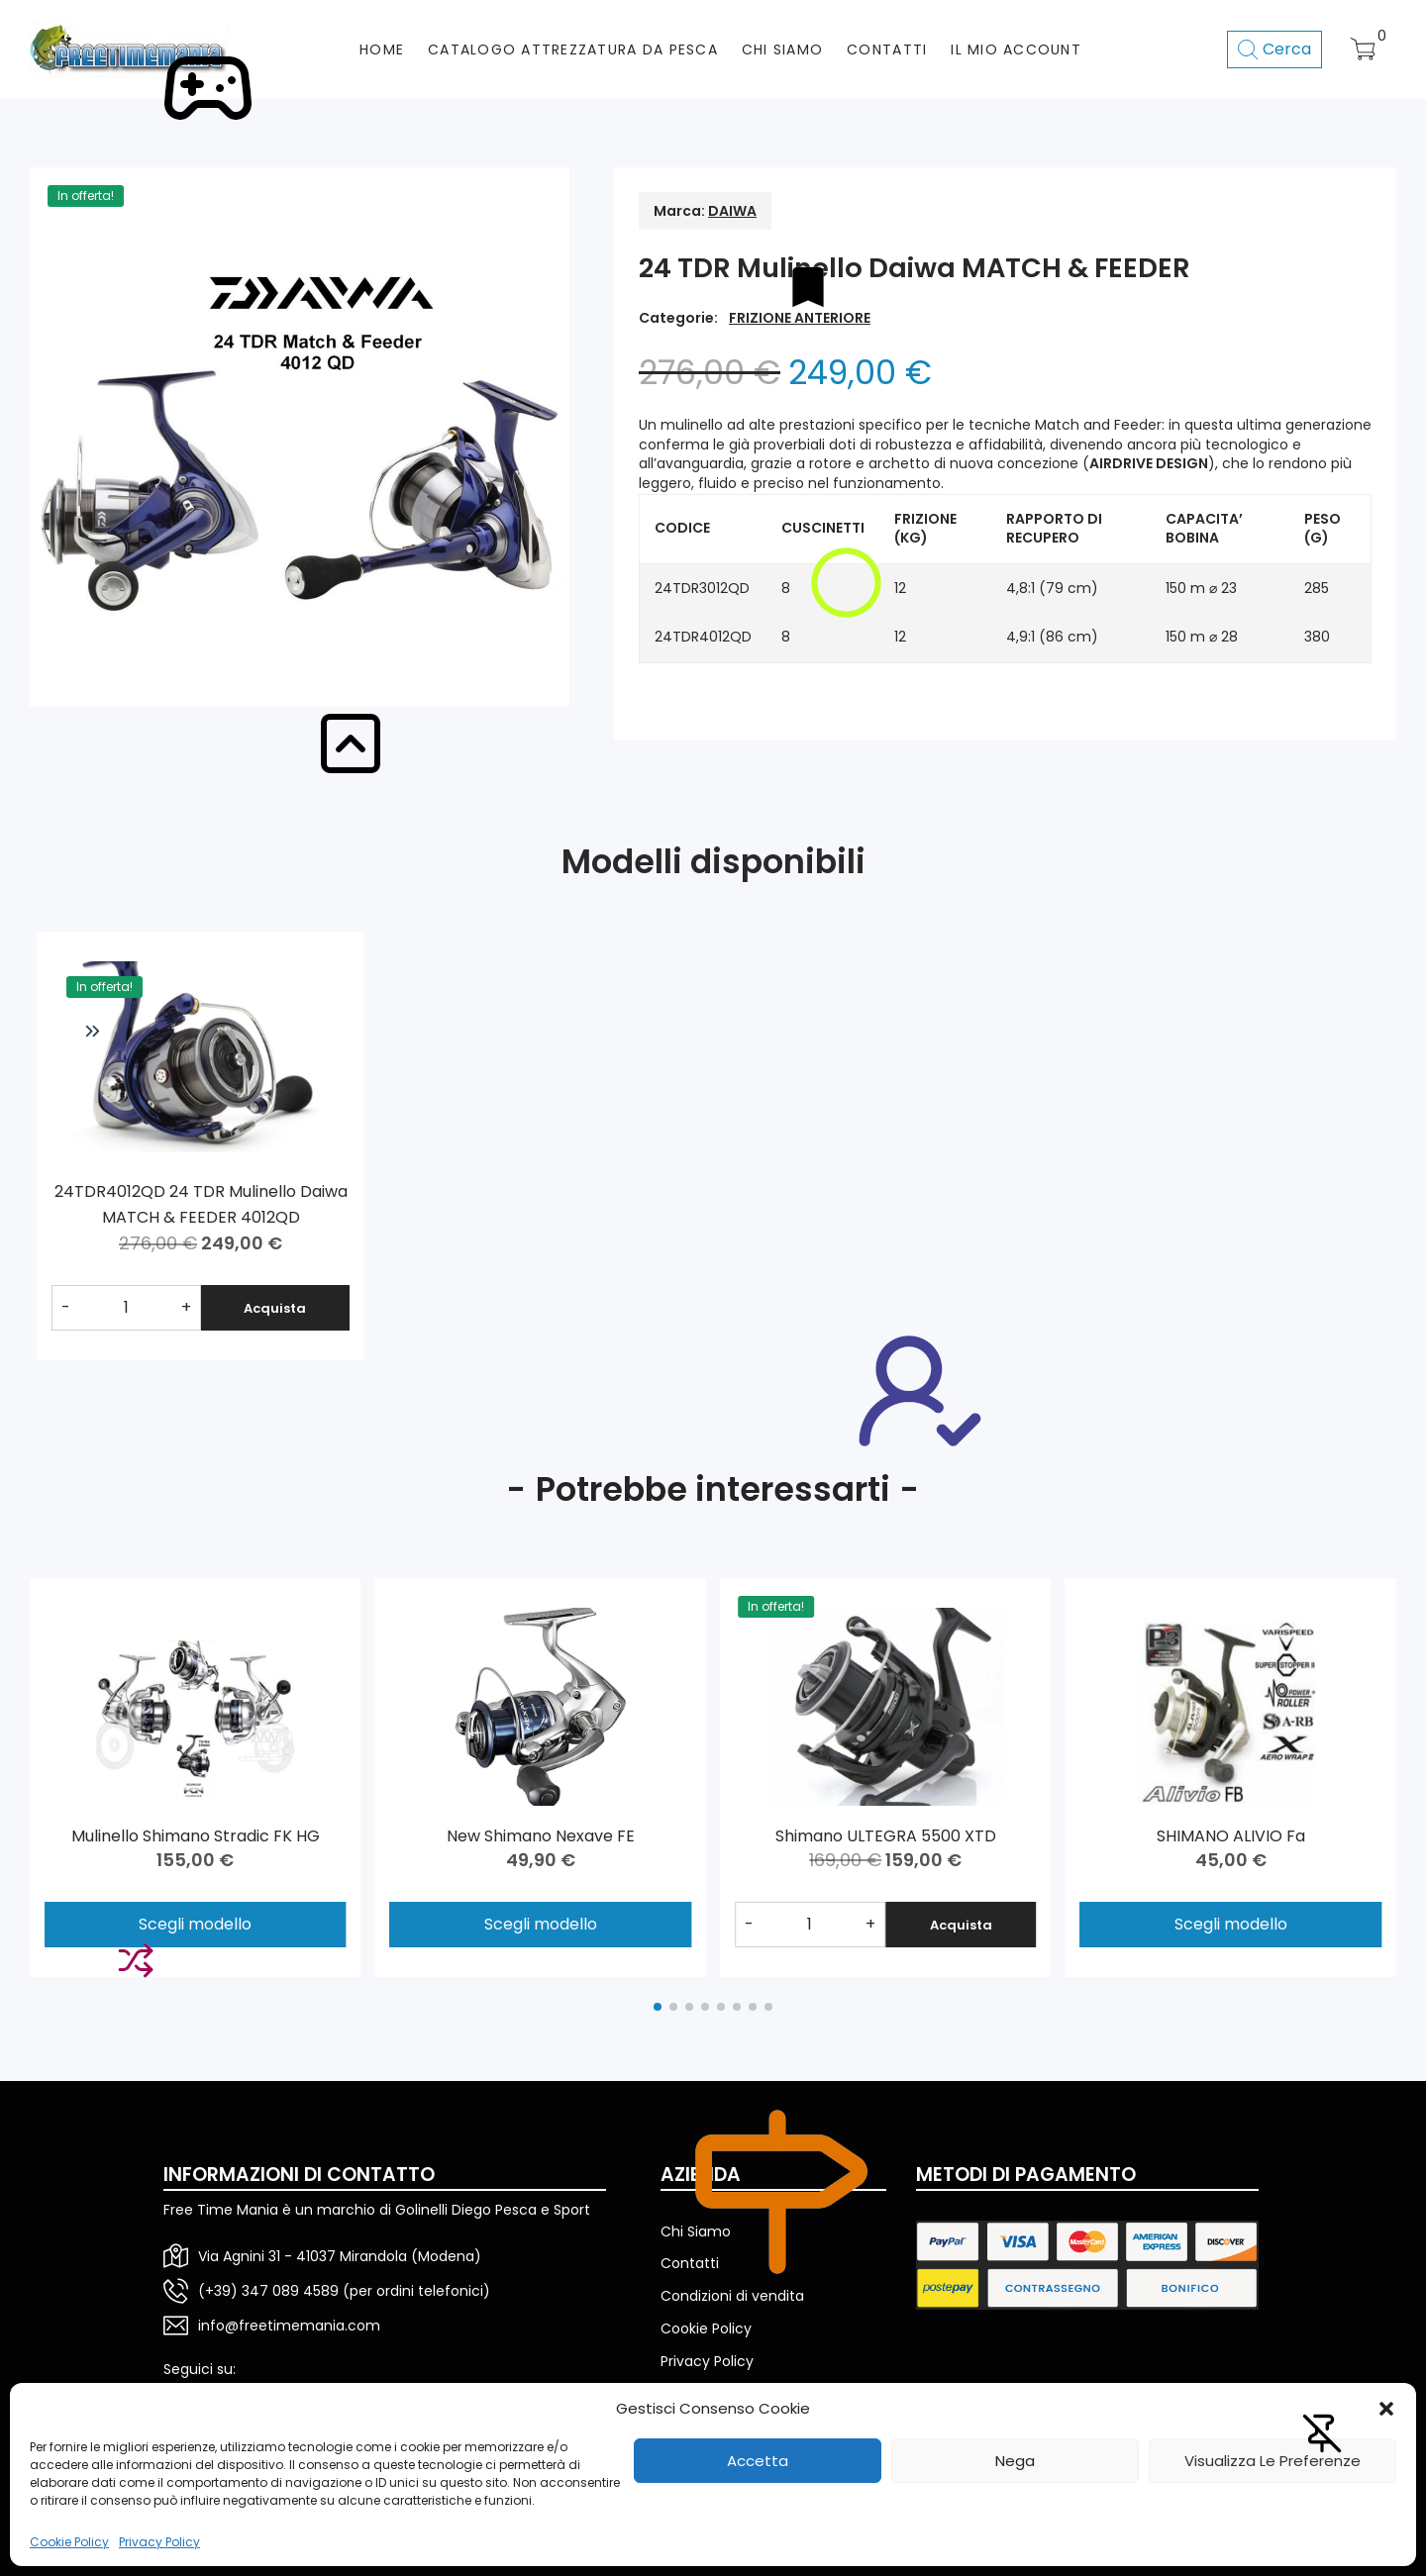  Describe the element at coordinates (777, 2192) in the screenshot. I see `navigate to project milestones` at that location.